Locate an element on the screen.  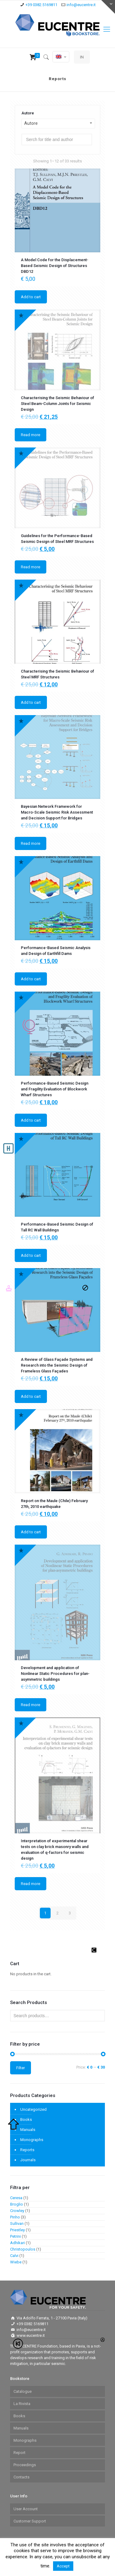
activate highlighter tool is located at coordinates (102, 2340).